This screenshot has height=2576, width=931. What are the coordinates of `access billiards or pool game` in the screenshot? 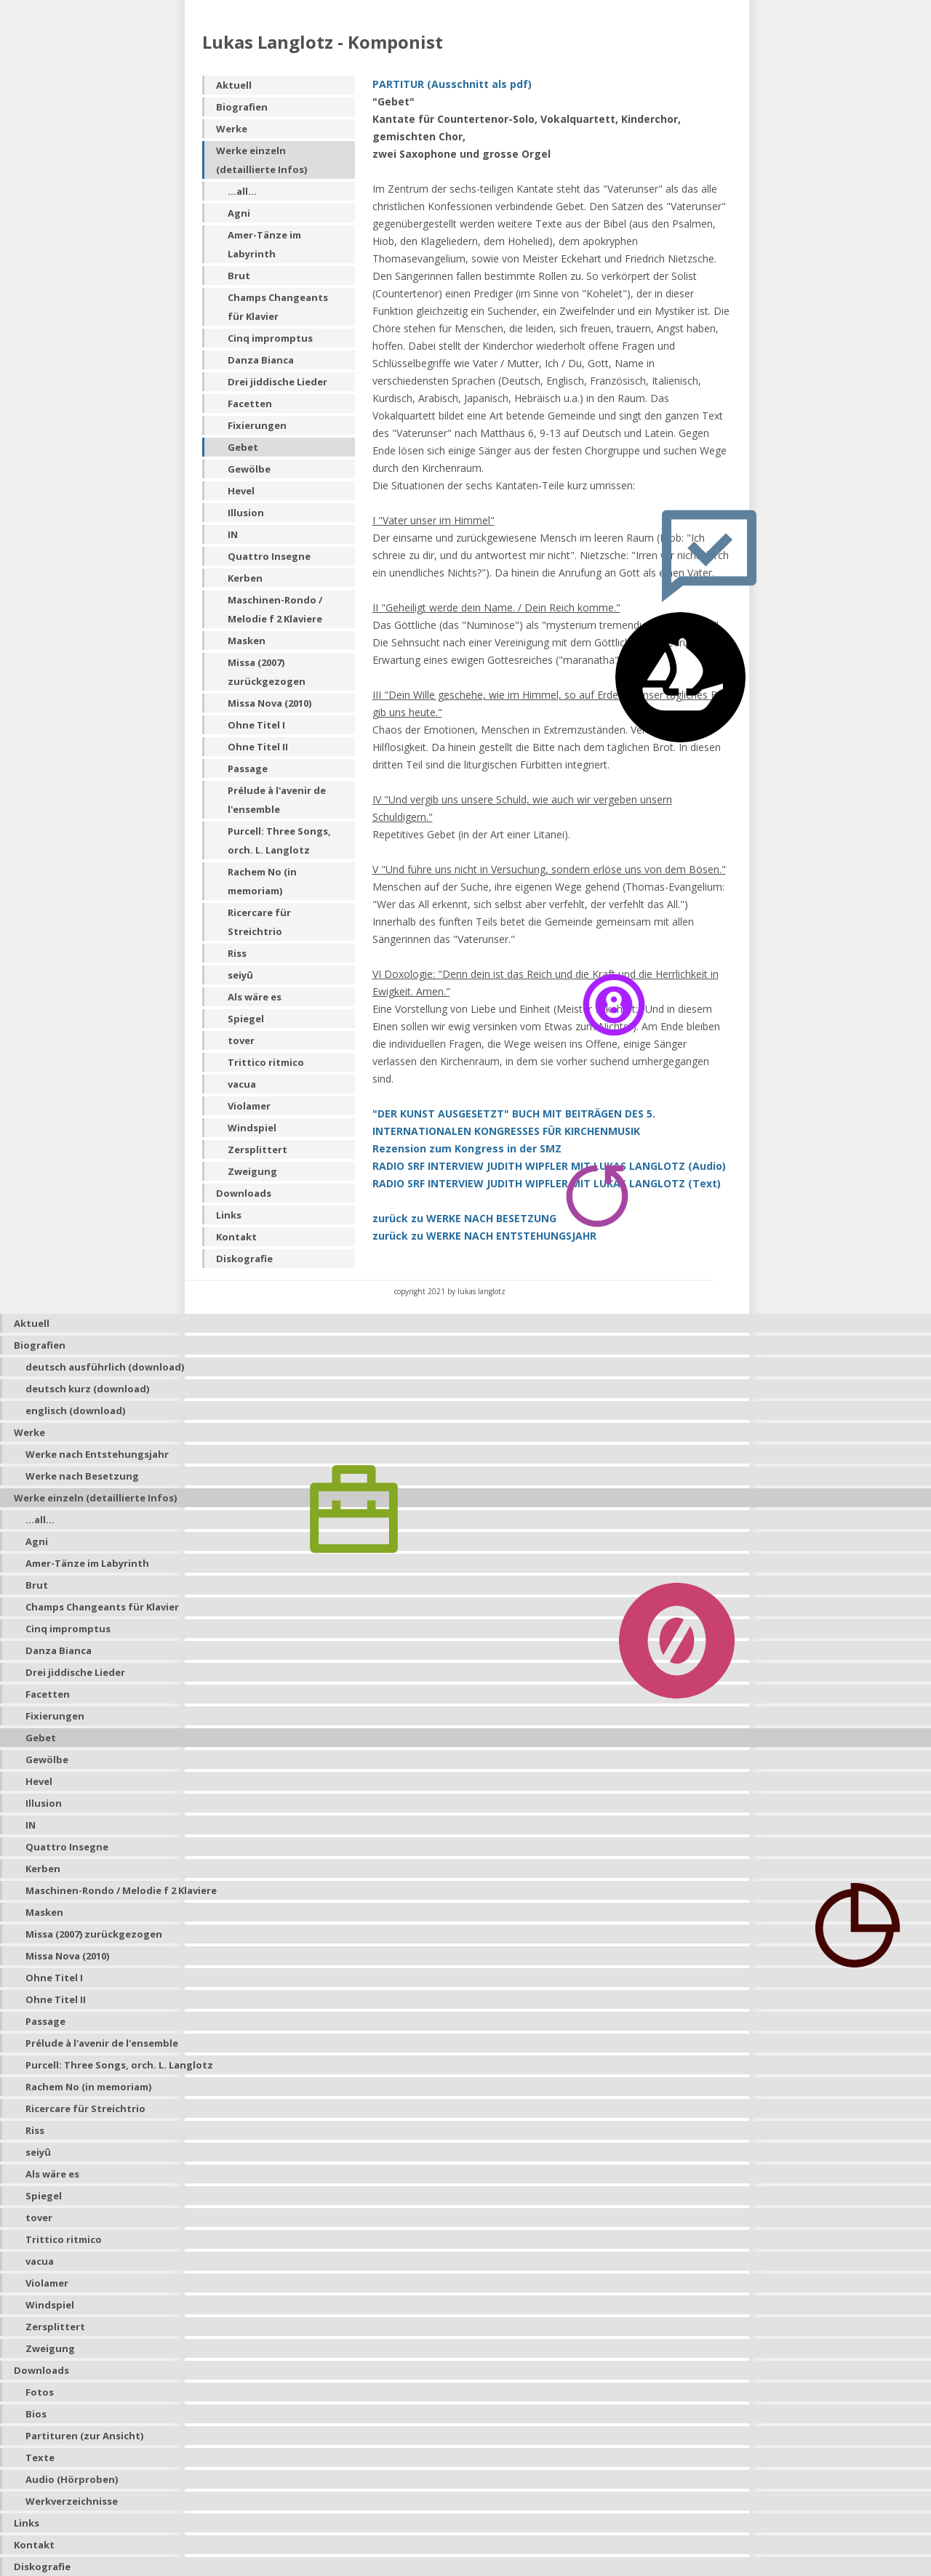 It's located at (614, 1005).